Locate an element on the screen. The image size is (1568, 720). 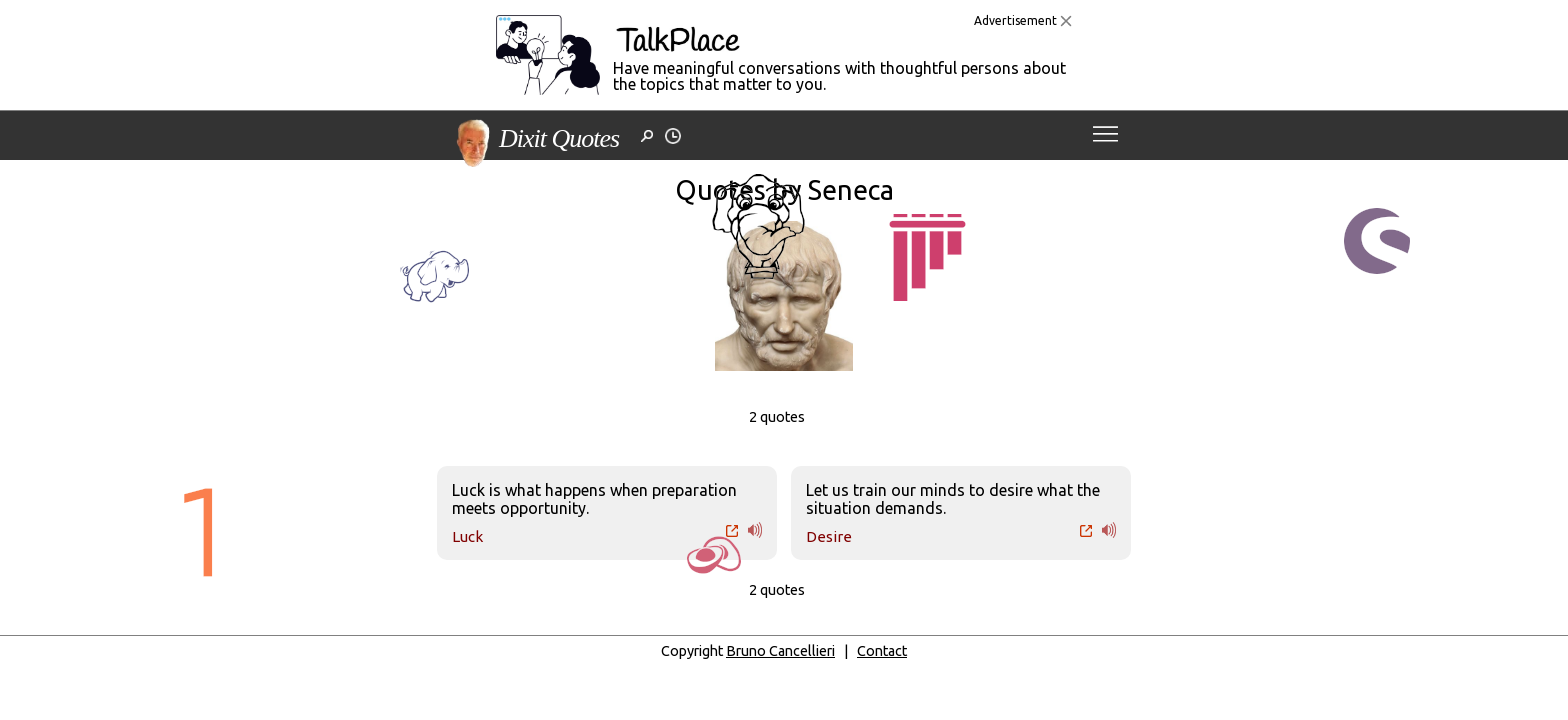
packagist logo - php package repository is located at coordinates (758, 226).